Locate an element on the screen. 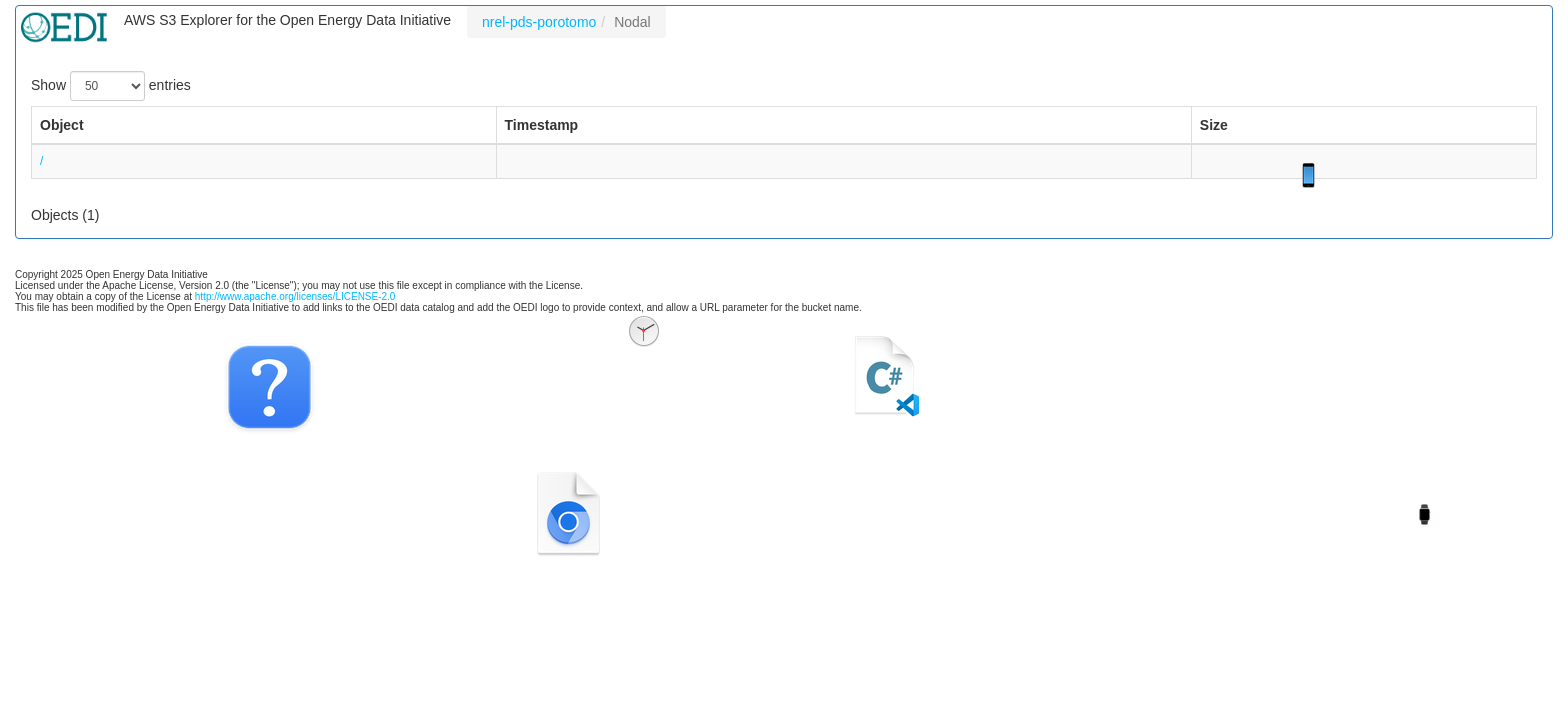 This screenshot has height=720, width=1568. iPod Touch device connected to your computer is located at coordinates (1308, 175).